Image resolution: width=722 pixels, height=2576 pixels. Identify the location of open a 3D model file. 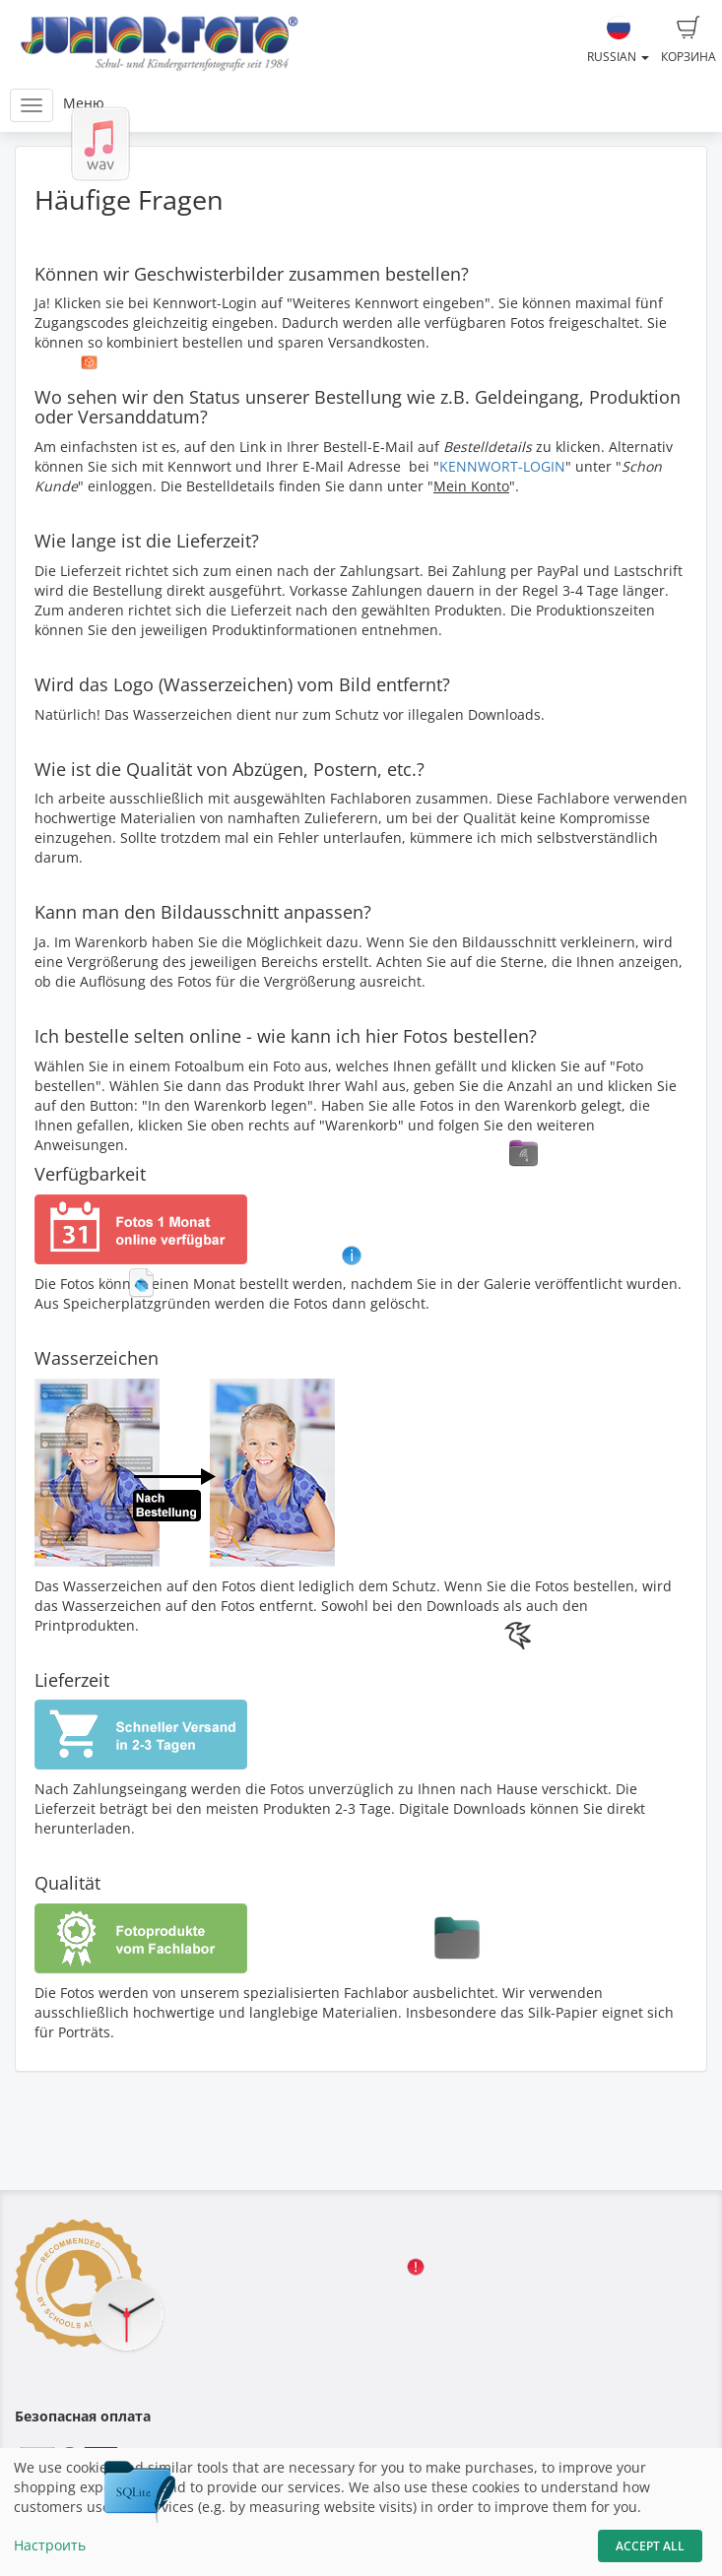
(89, 361).